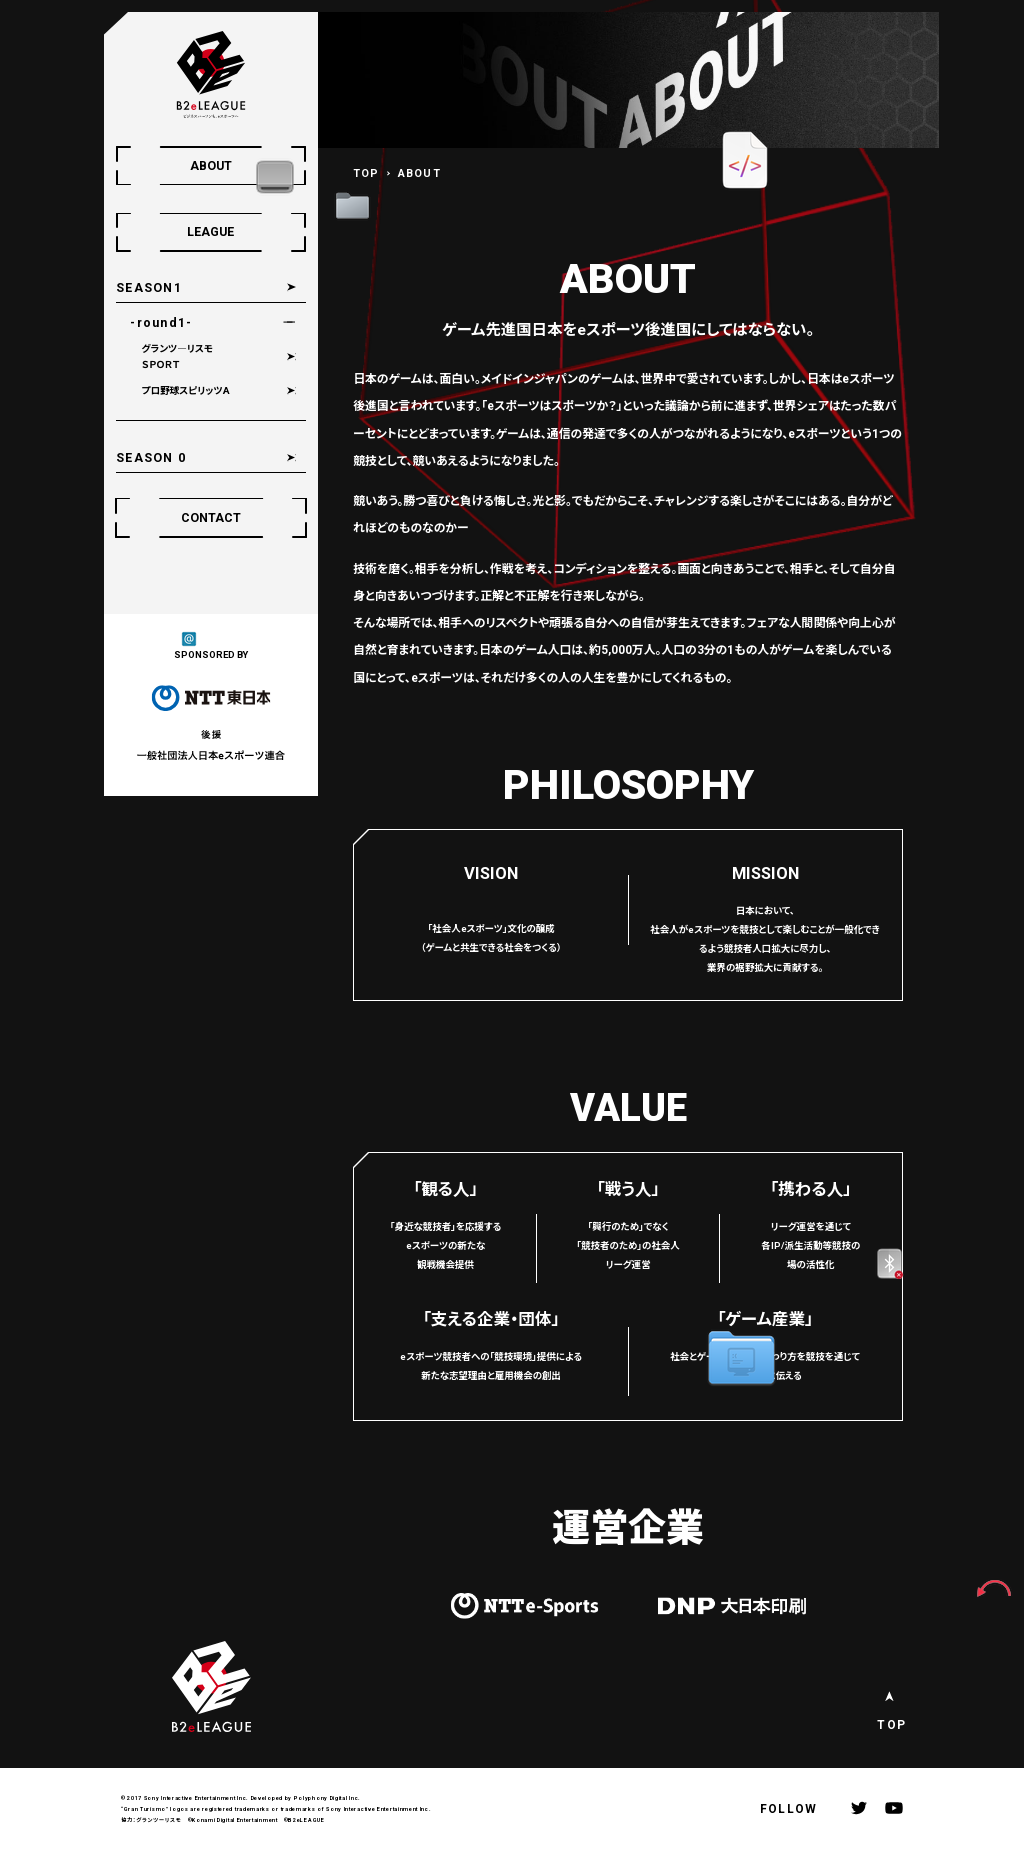 The image size is (1024, 1850). What do you see at coordinates (352, 206) in the screenshot?
I see `open a folder to view its contents` at bounding box center [352, 206].